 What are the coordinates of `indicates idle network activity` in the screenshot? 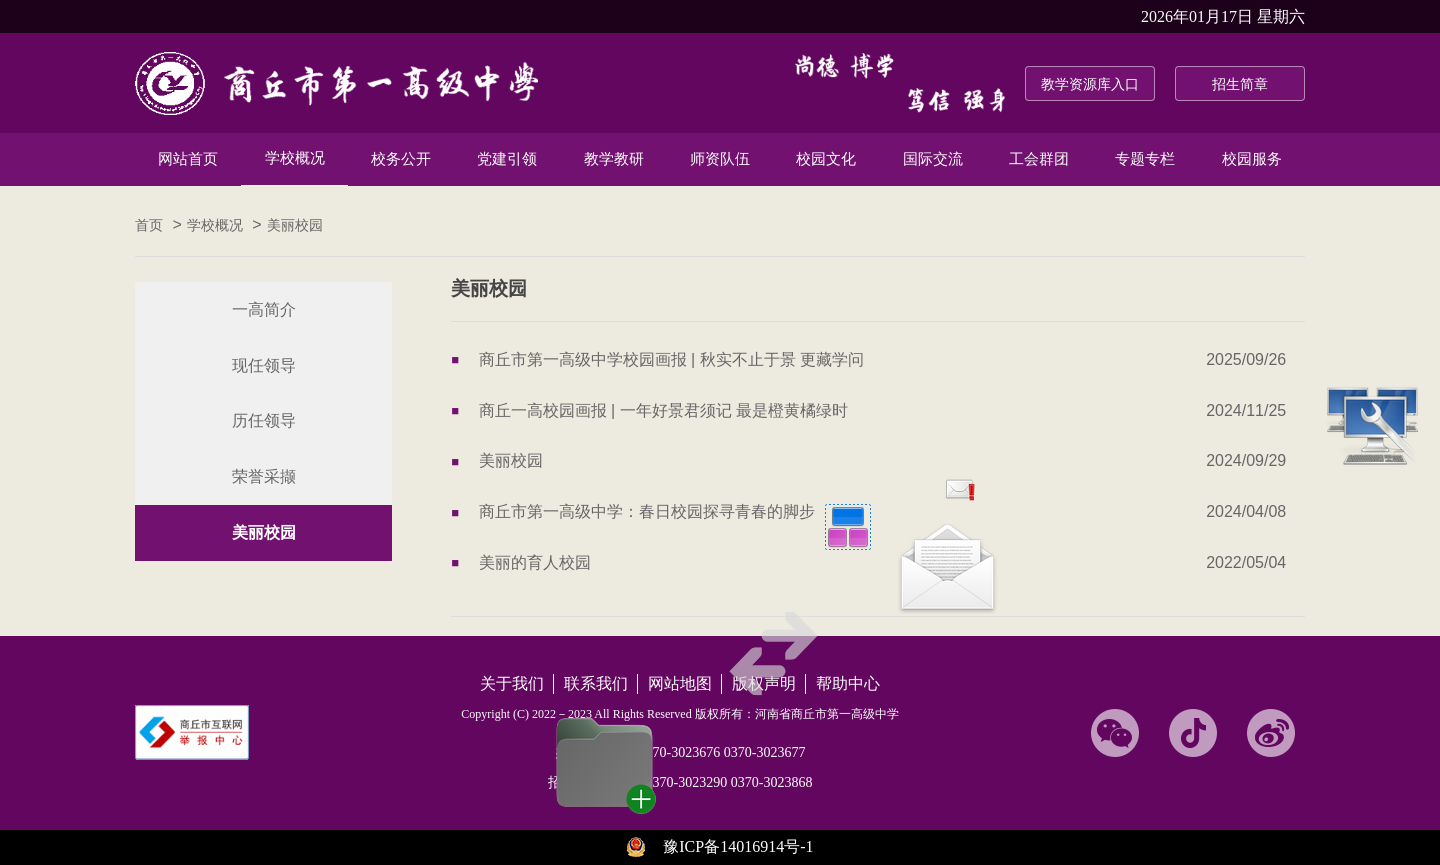 It's located at (773, 653).